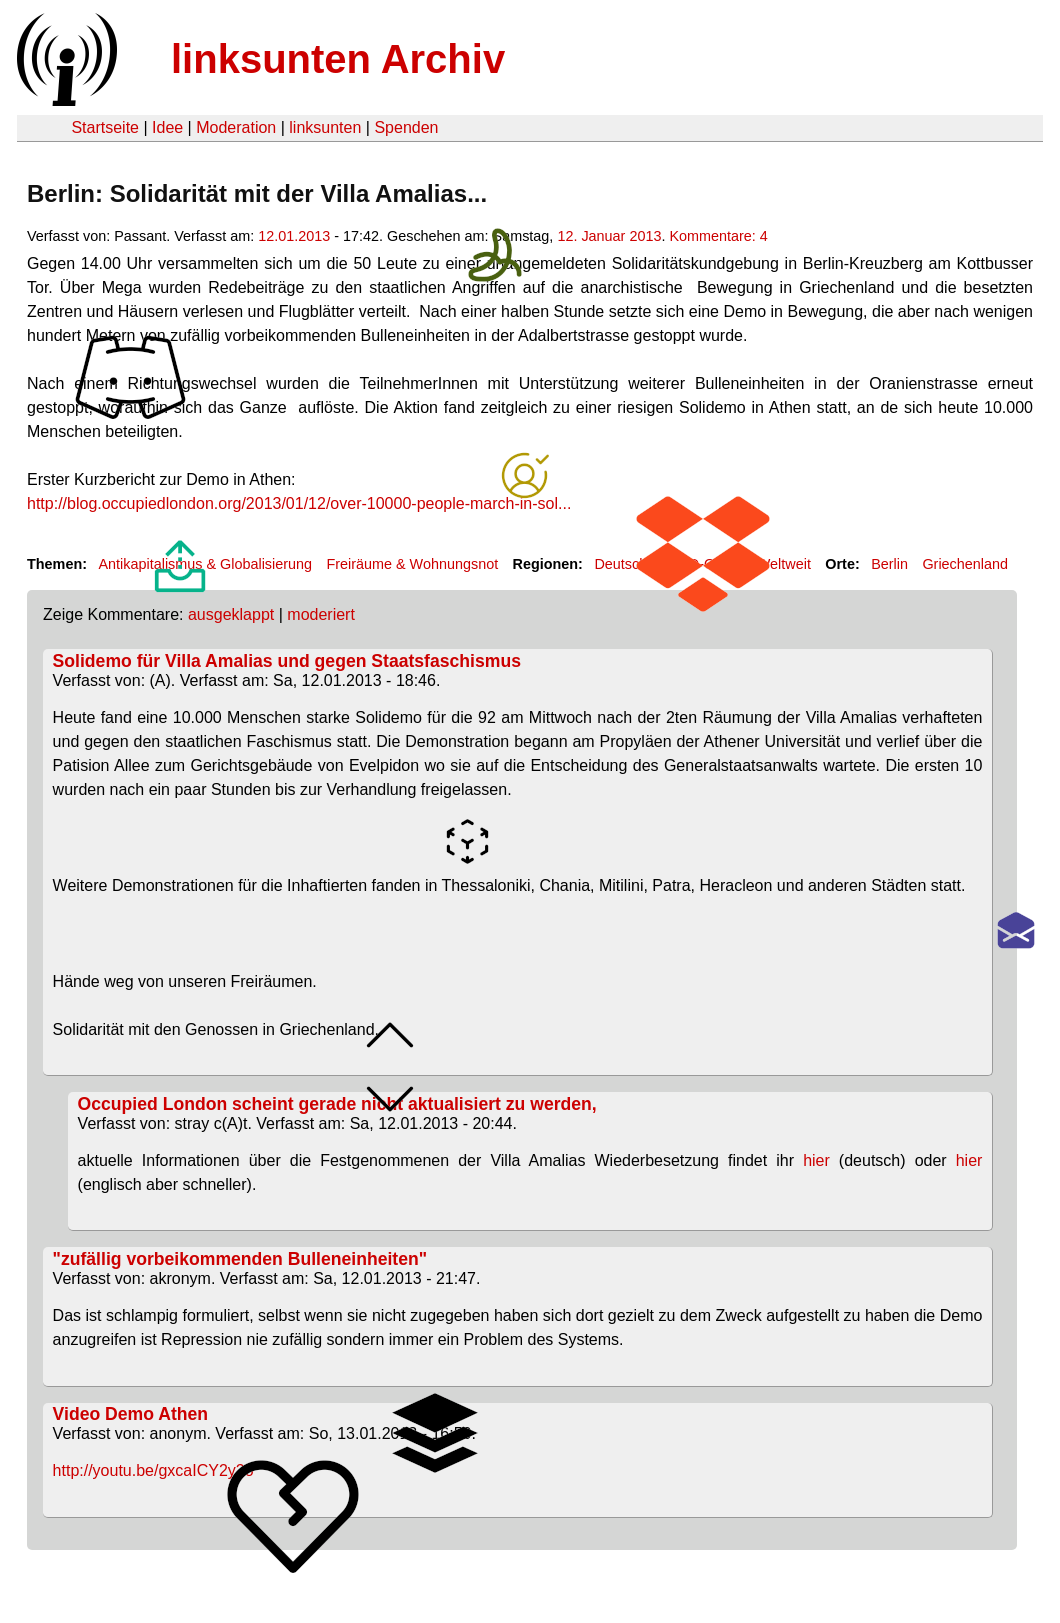 Image resolution: width=1060 pixels, height=1623 pixels. What do you see at coordinates (467, 841) in the screenshot?
I see `view 3D model or object` at bounding box center [467, 841].